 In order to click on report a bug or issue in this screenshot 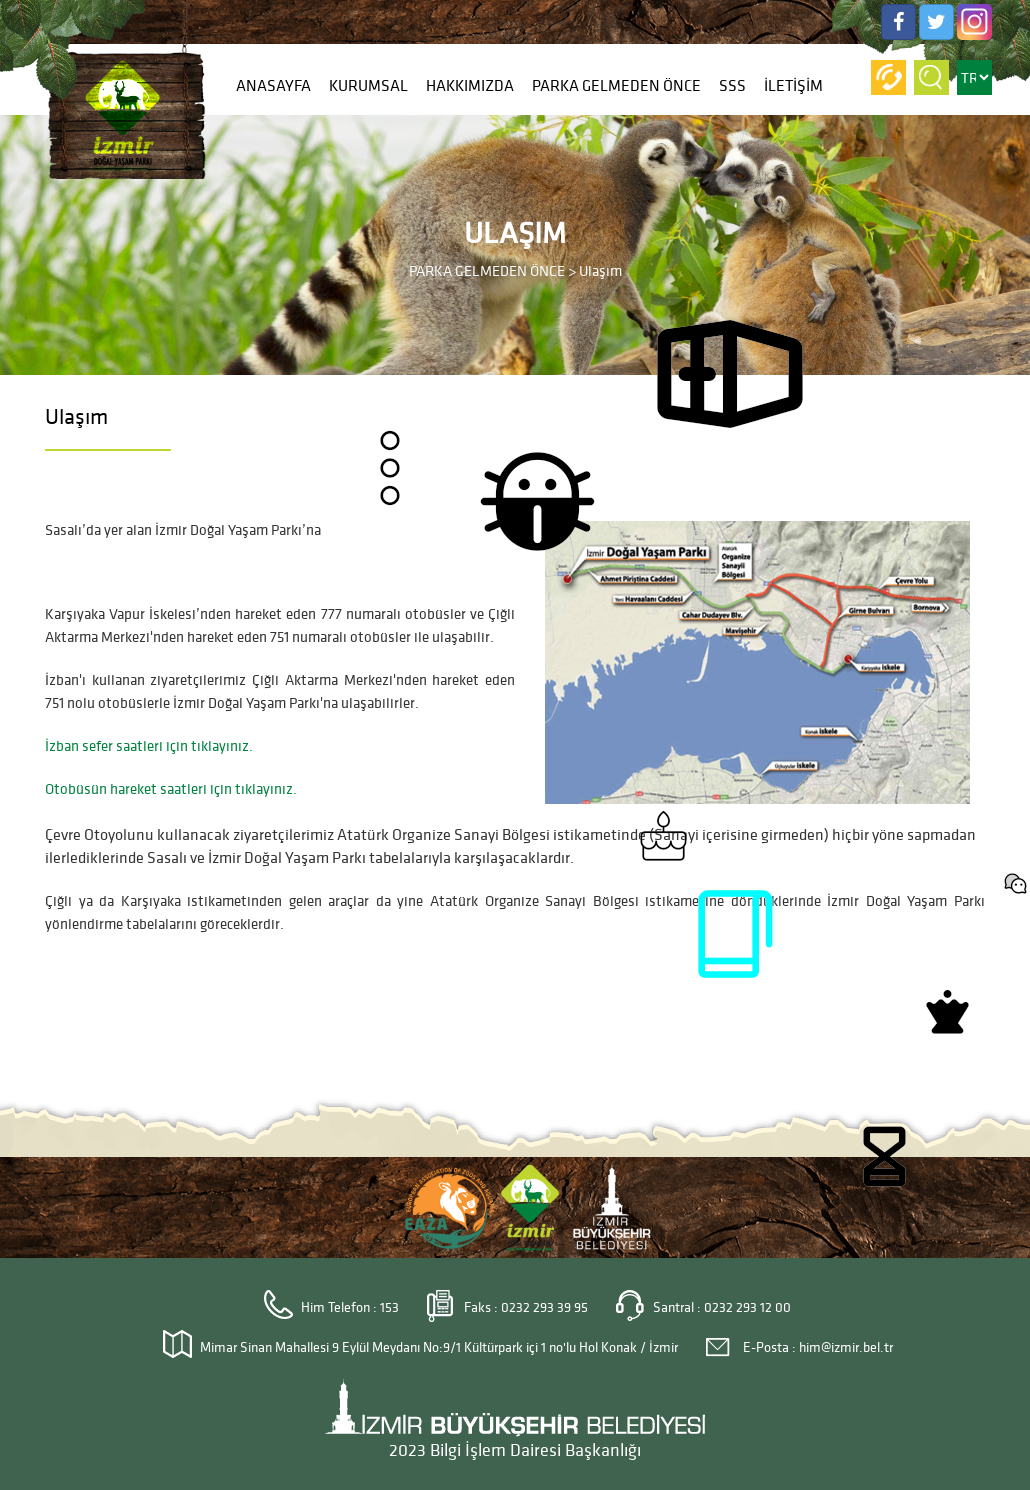, I will do `click(537, 501)`.